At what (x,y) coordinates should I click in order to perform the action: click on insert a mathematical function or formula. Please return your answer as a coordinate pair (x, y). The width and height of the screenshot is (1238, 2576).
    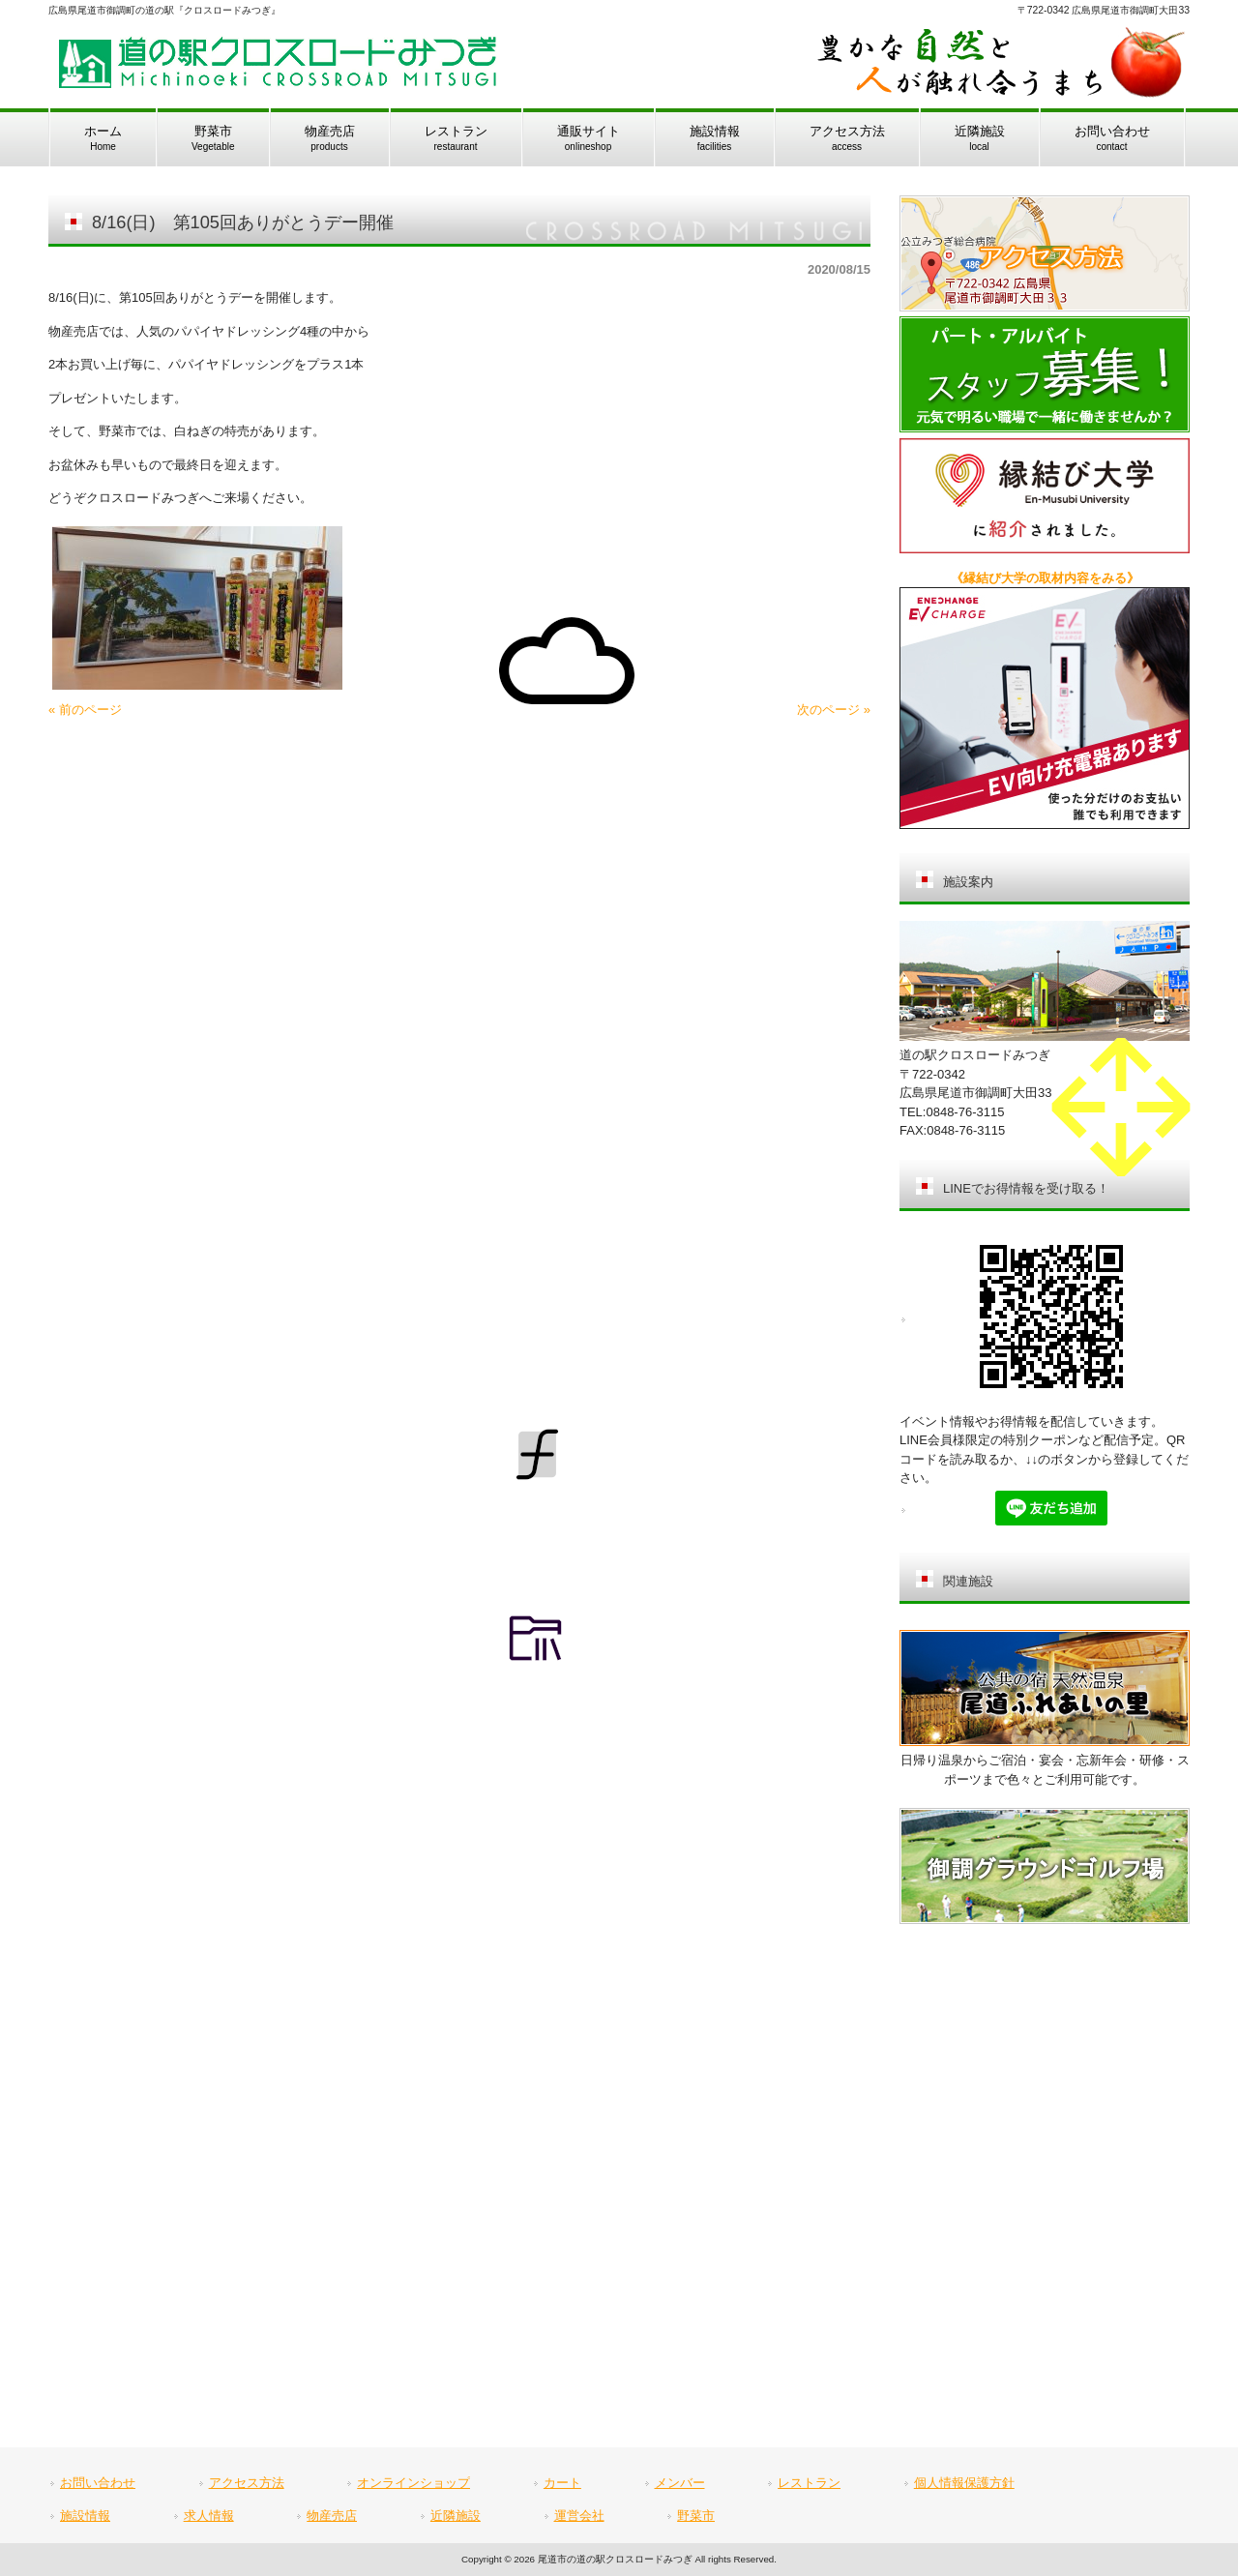
    Looking at the image, I should click on (537, 1454).